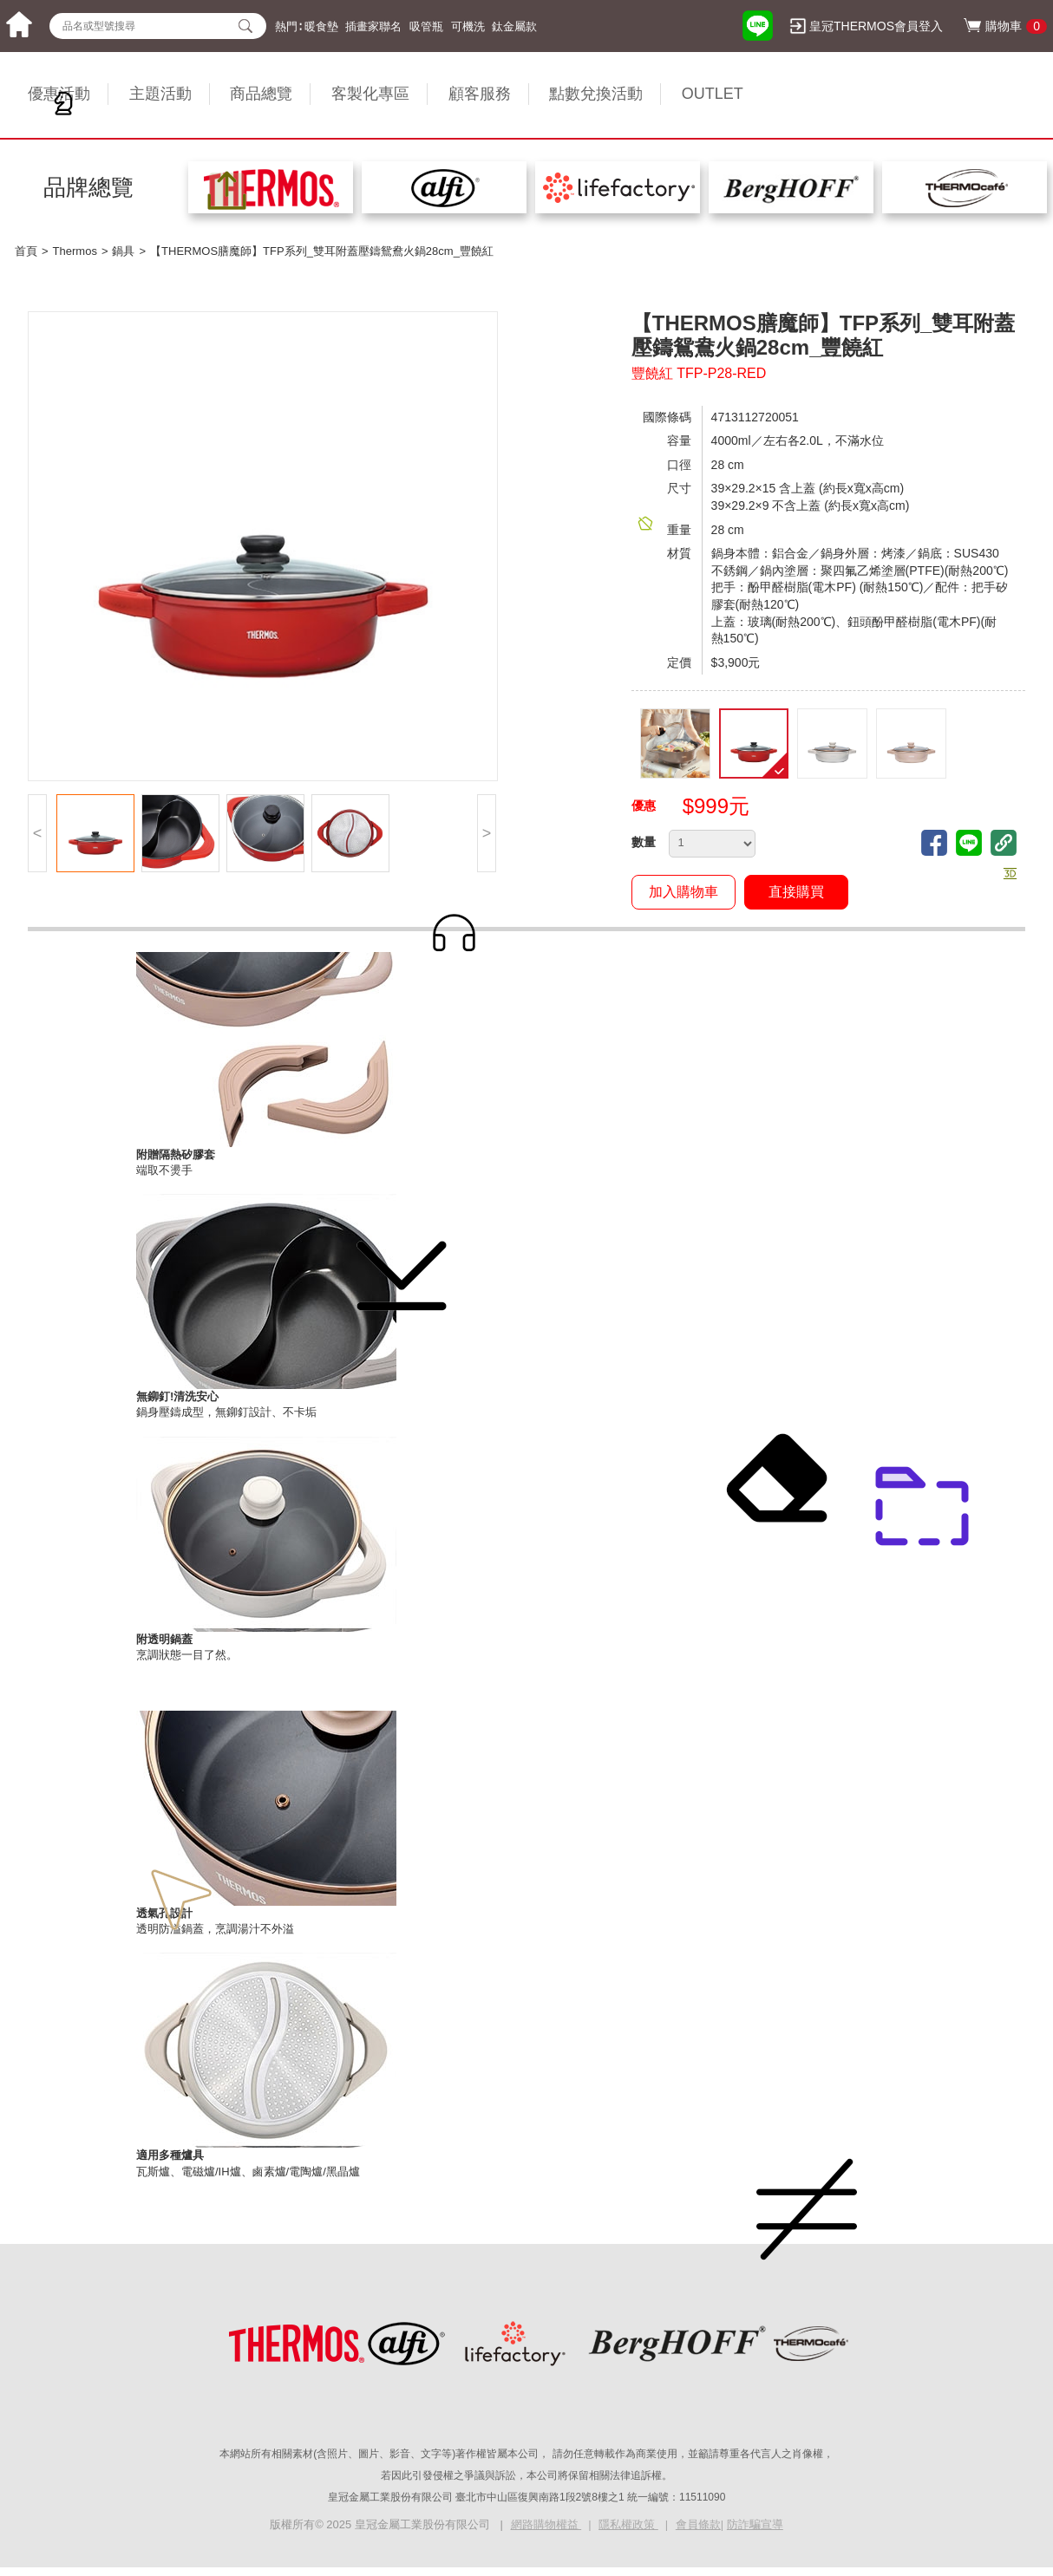 Image resolution: width=1053 pixels, height=2576 pixels. What do you see at coordinates (402, 1274) in the screenshot?
I see `scroll to bottom of page or content` at bounding box center [402, 1274].